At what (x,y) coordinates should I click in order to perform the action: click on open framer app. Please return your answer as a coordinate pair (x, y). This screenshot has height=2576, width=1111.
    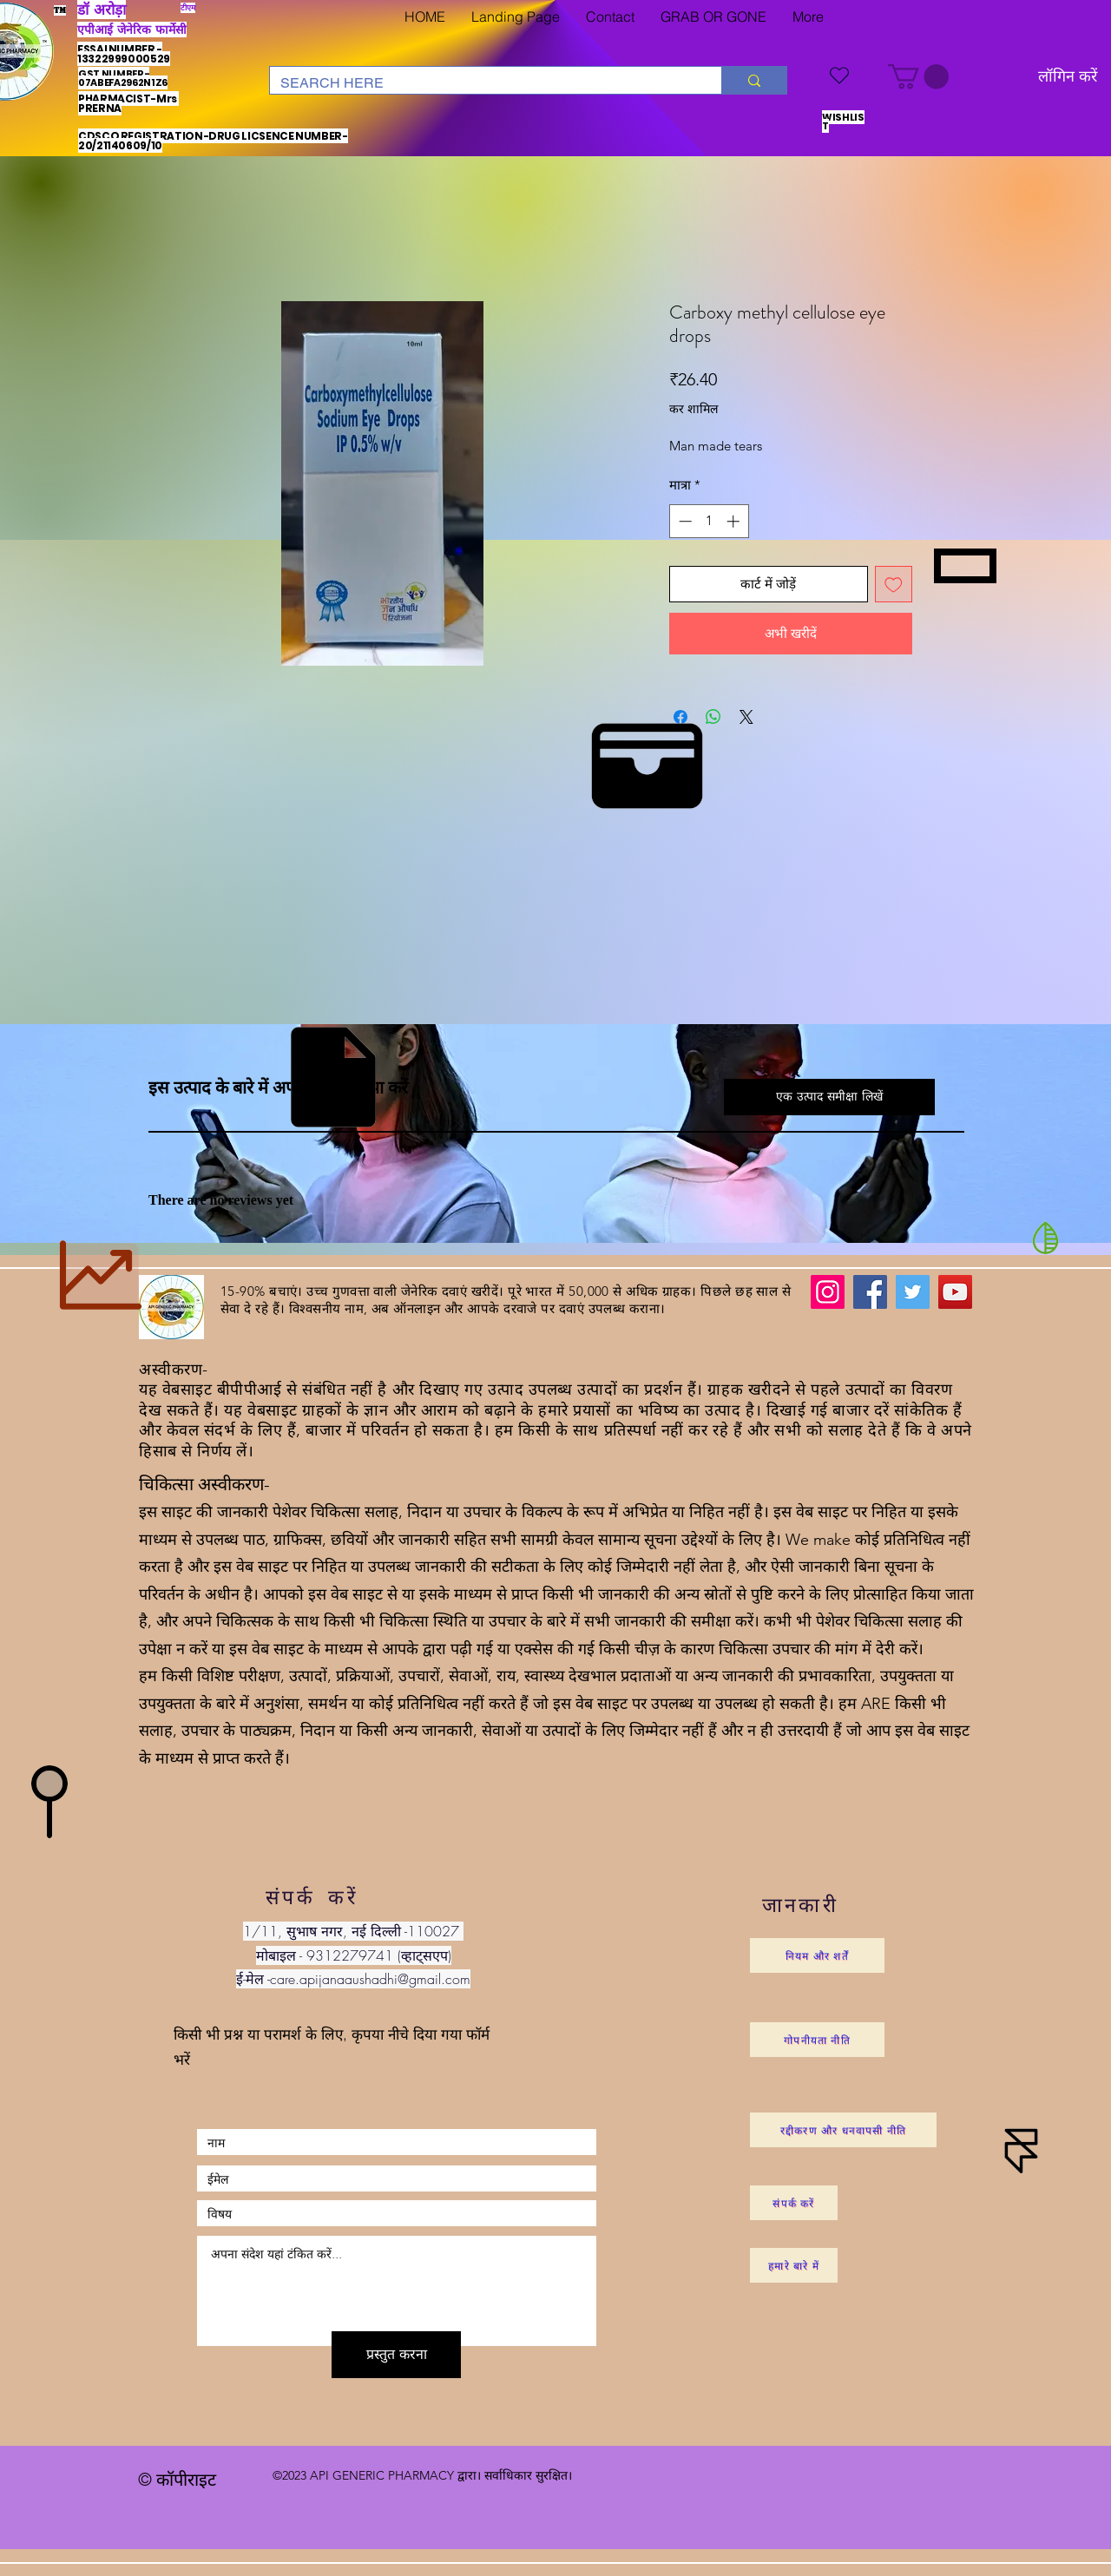
    Looking at the image, I should click on (1021, 2148).